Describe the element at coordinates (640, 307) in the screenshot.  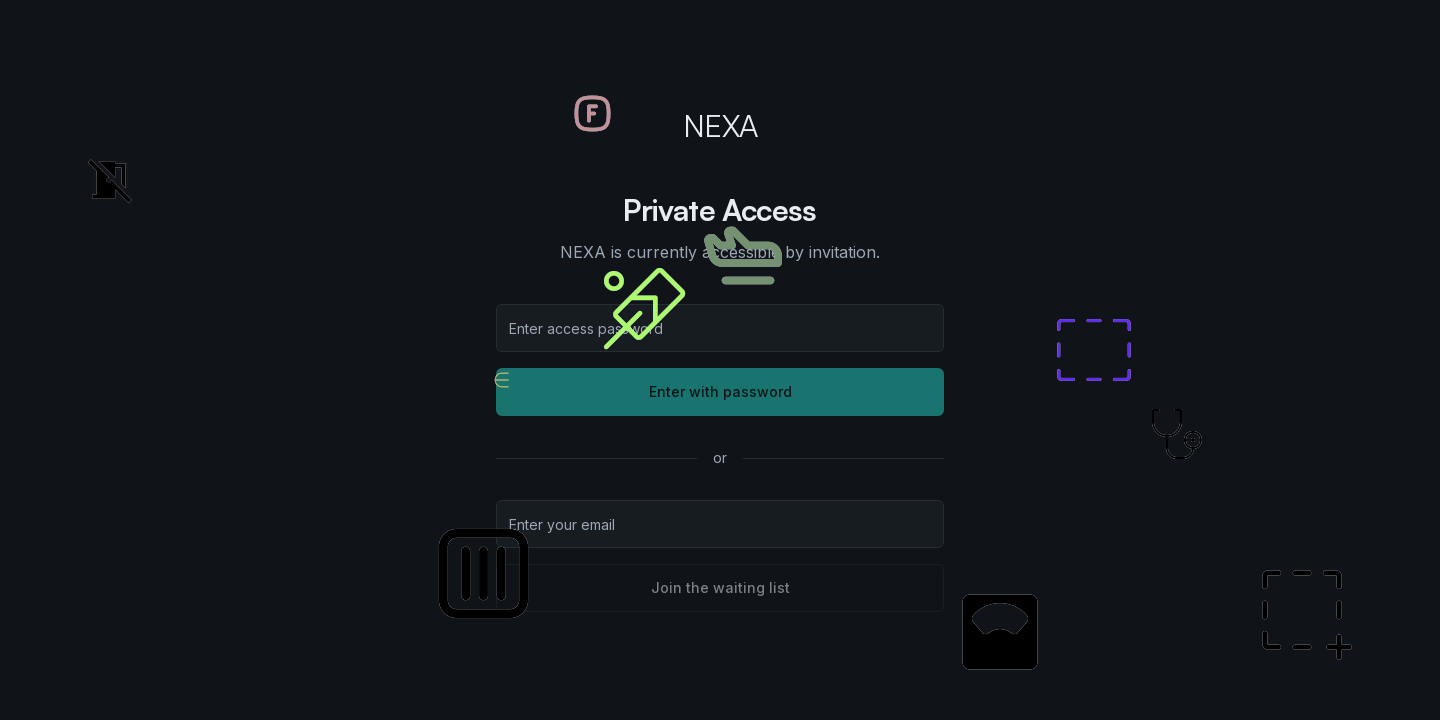
I see `access cricket sports scores or updates` at that location.